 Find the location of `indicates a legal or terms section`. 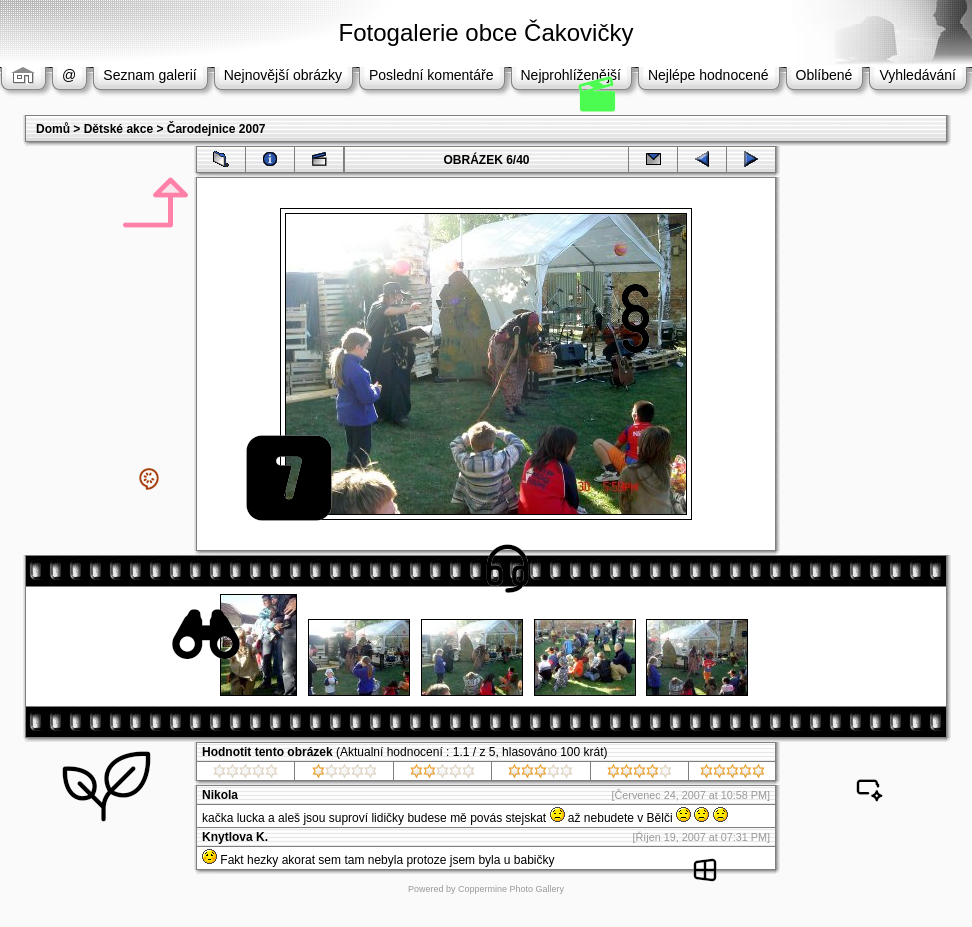

indicates a legal or terms section is located at coordinates (635, 318).